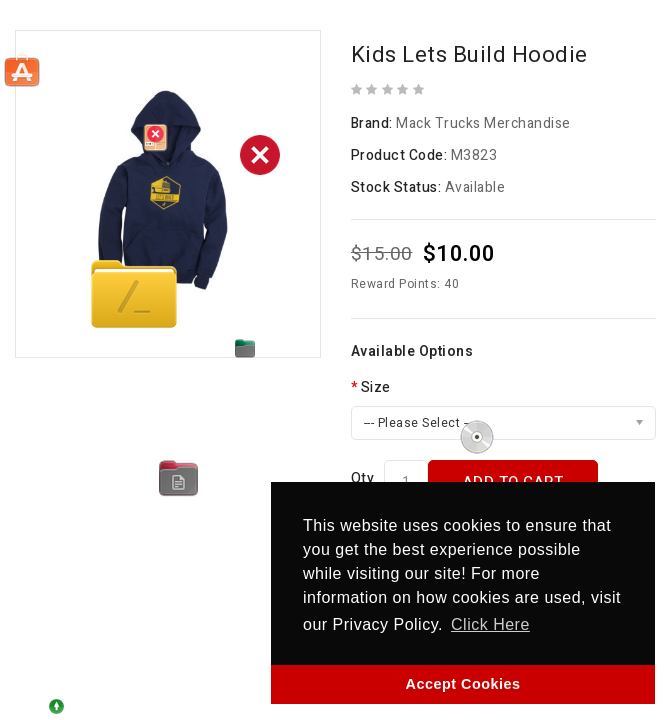  Describe the element at coordinates (477, 437) in the screenshot. I see `indicates a blu-ray disc drive or media` at that location.